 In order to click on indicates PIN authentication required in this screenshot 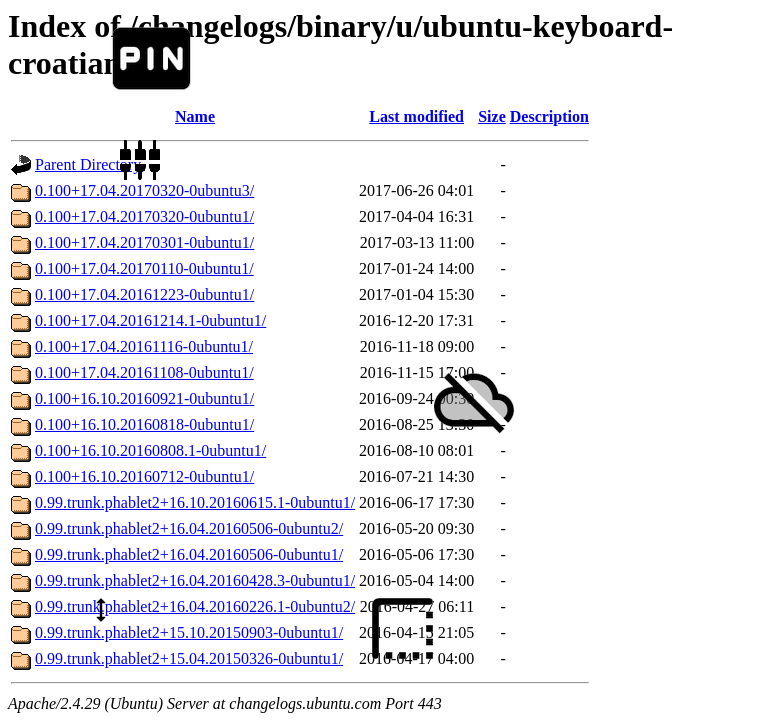, I will do `click(151, 58)`.